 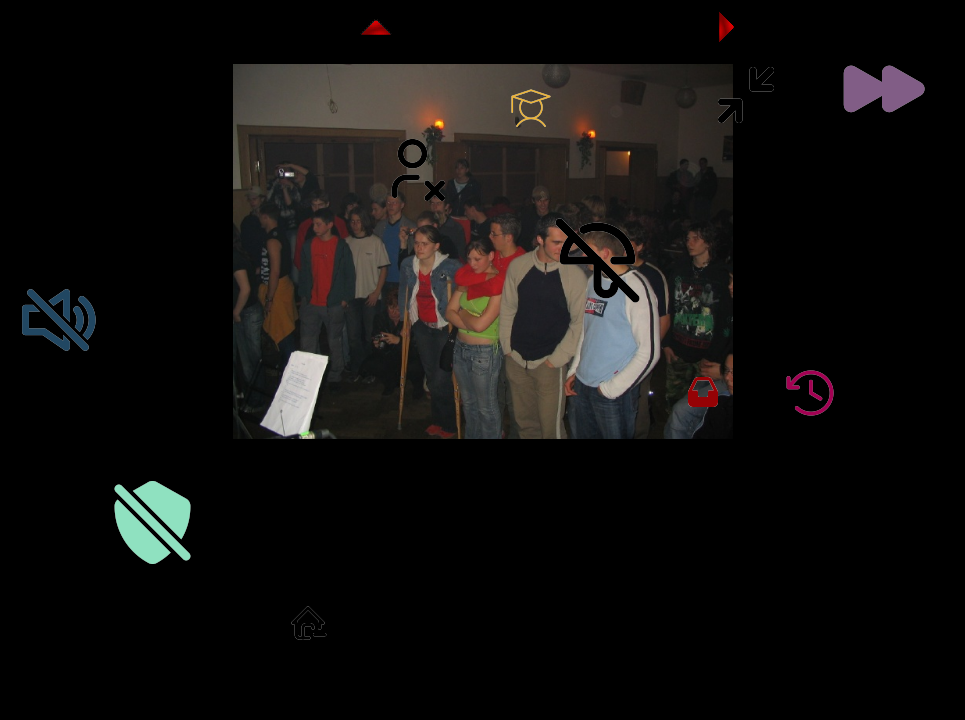 I want to click on skip to the next track, so click(x=882, y=86).